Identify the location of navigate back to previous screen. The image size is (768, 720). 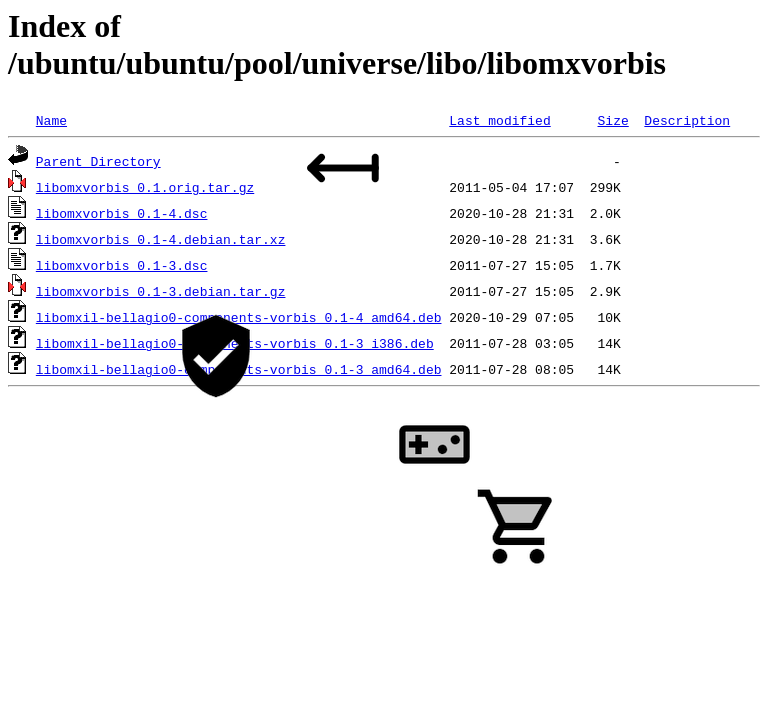
(343, 168).